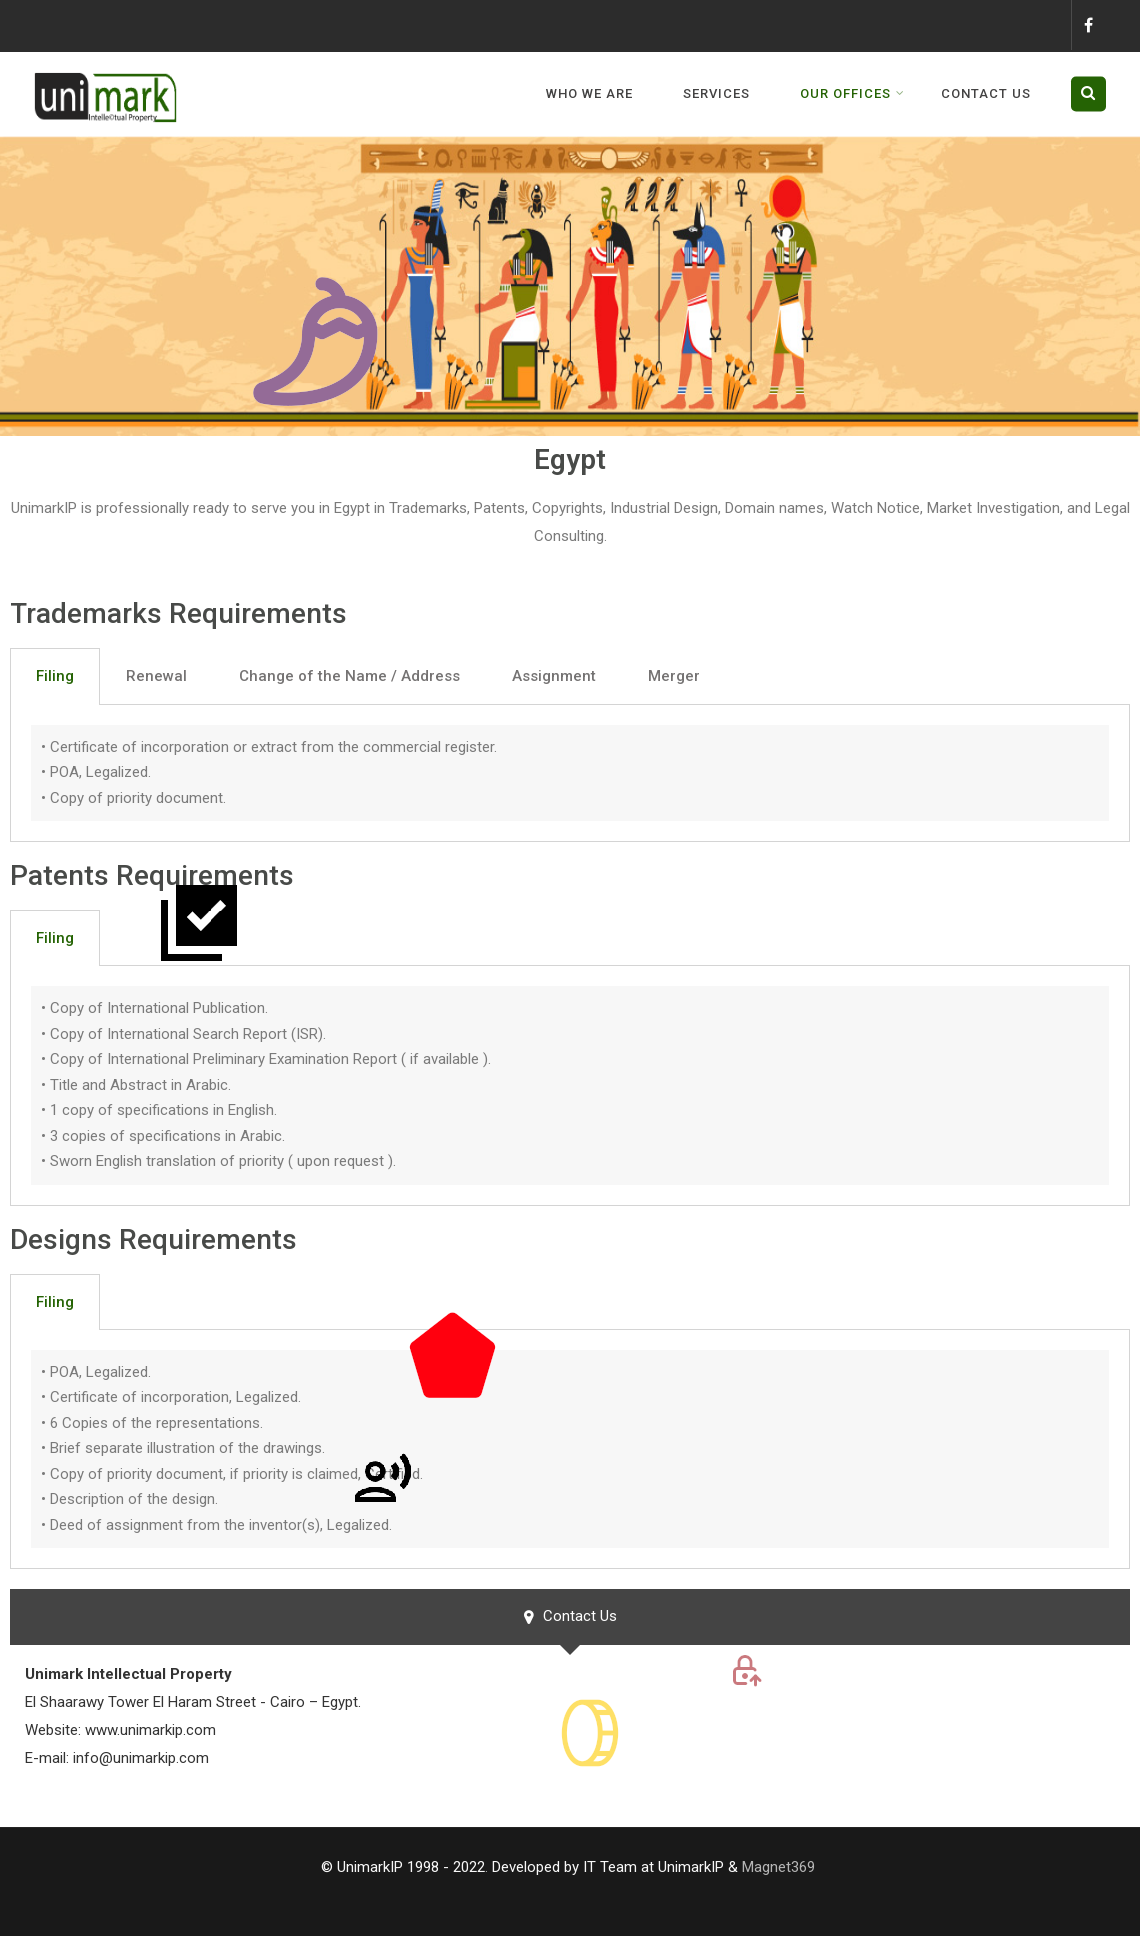 Image resolution: width=1140 pixels, height=1936 pixels. Describe the element at coordinates (452, 1358) in the screenshot. I see `indicates a pentagon shape or geometric element` at that location.